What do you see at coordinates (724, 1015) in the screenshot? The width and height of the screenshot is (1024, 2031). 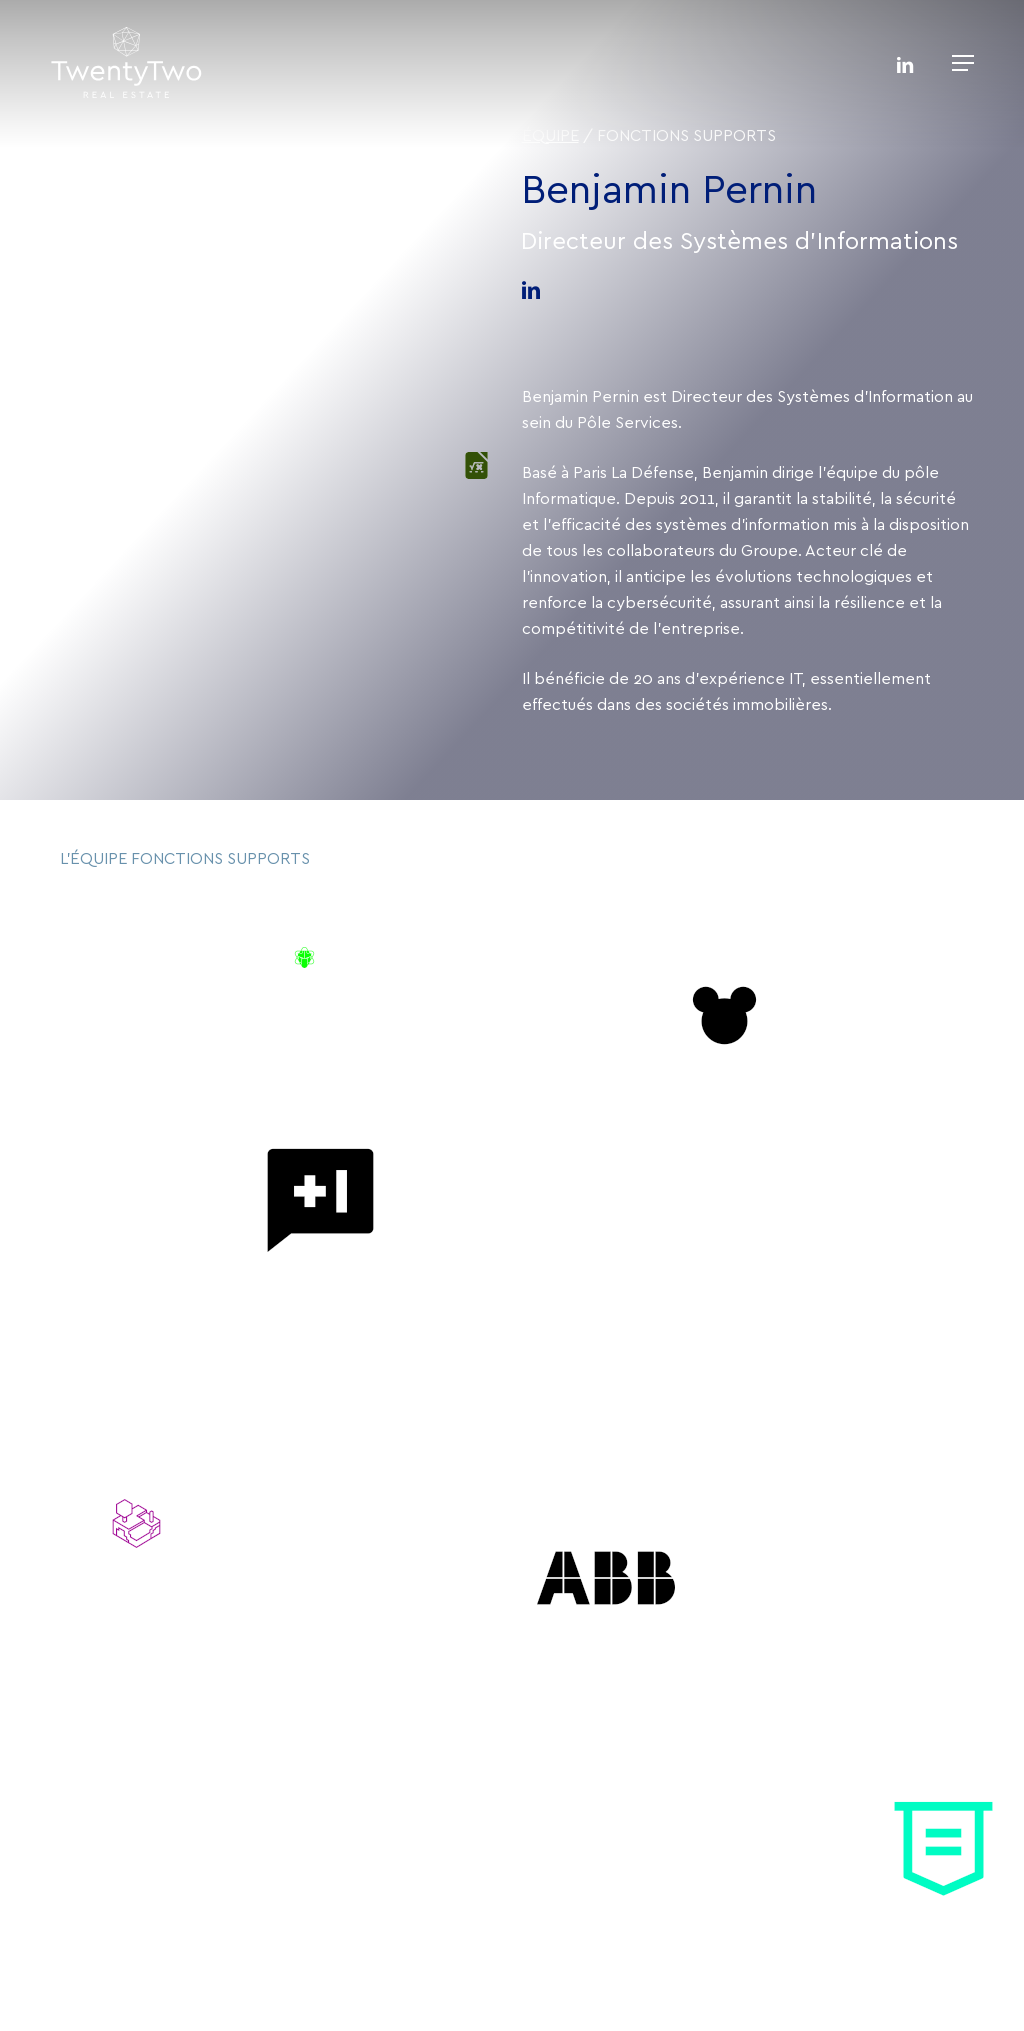 I see `access Disney content or services` at bounding box center [724, 1015].